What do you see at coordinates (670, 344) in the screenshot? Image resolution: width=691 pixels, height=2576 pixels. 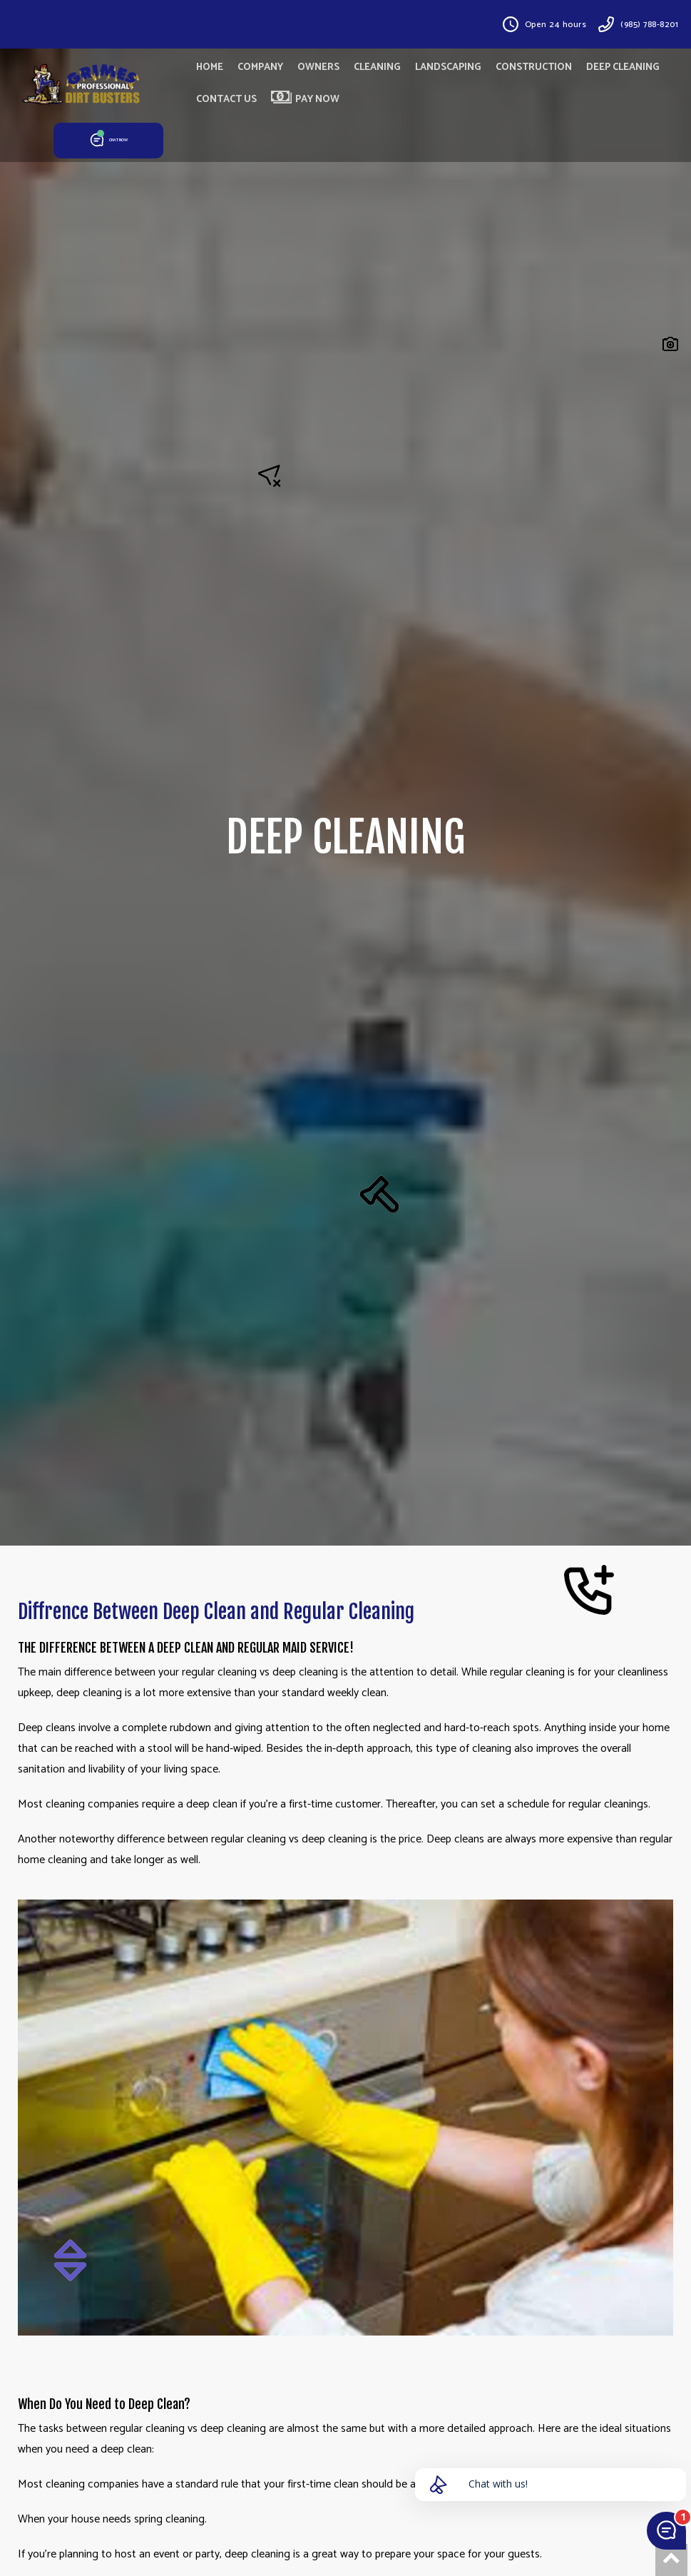 I see `enhance or improve photo quality` at bounding box center [670, 344].